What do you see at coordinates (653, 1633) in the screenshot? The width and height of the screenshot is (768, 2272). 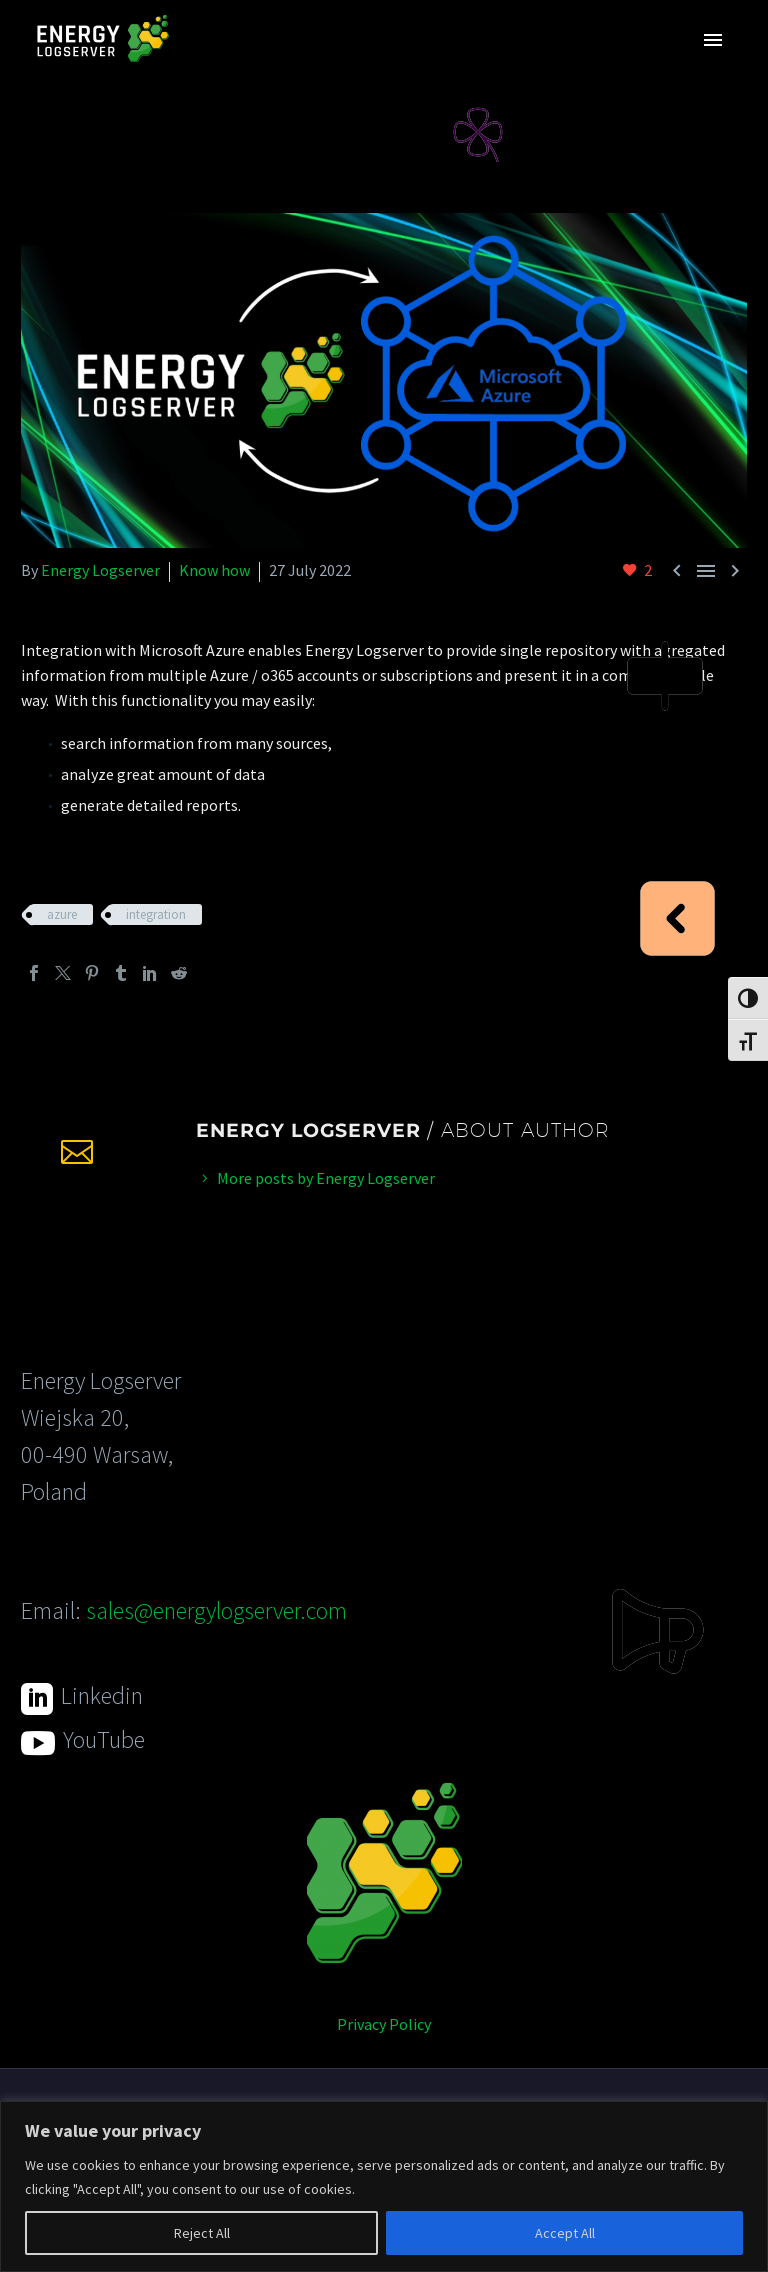 I see `make an announcement or broadcast` at bounding box center [653, 1633].